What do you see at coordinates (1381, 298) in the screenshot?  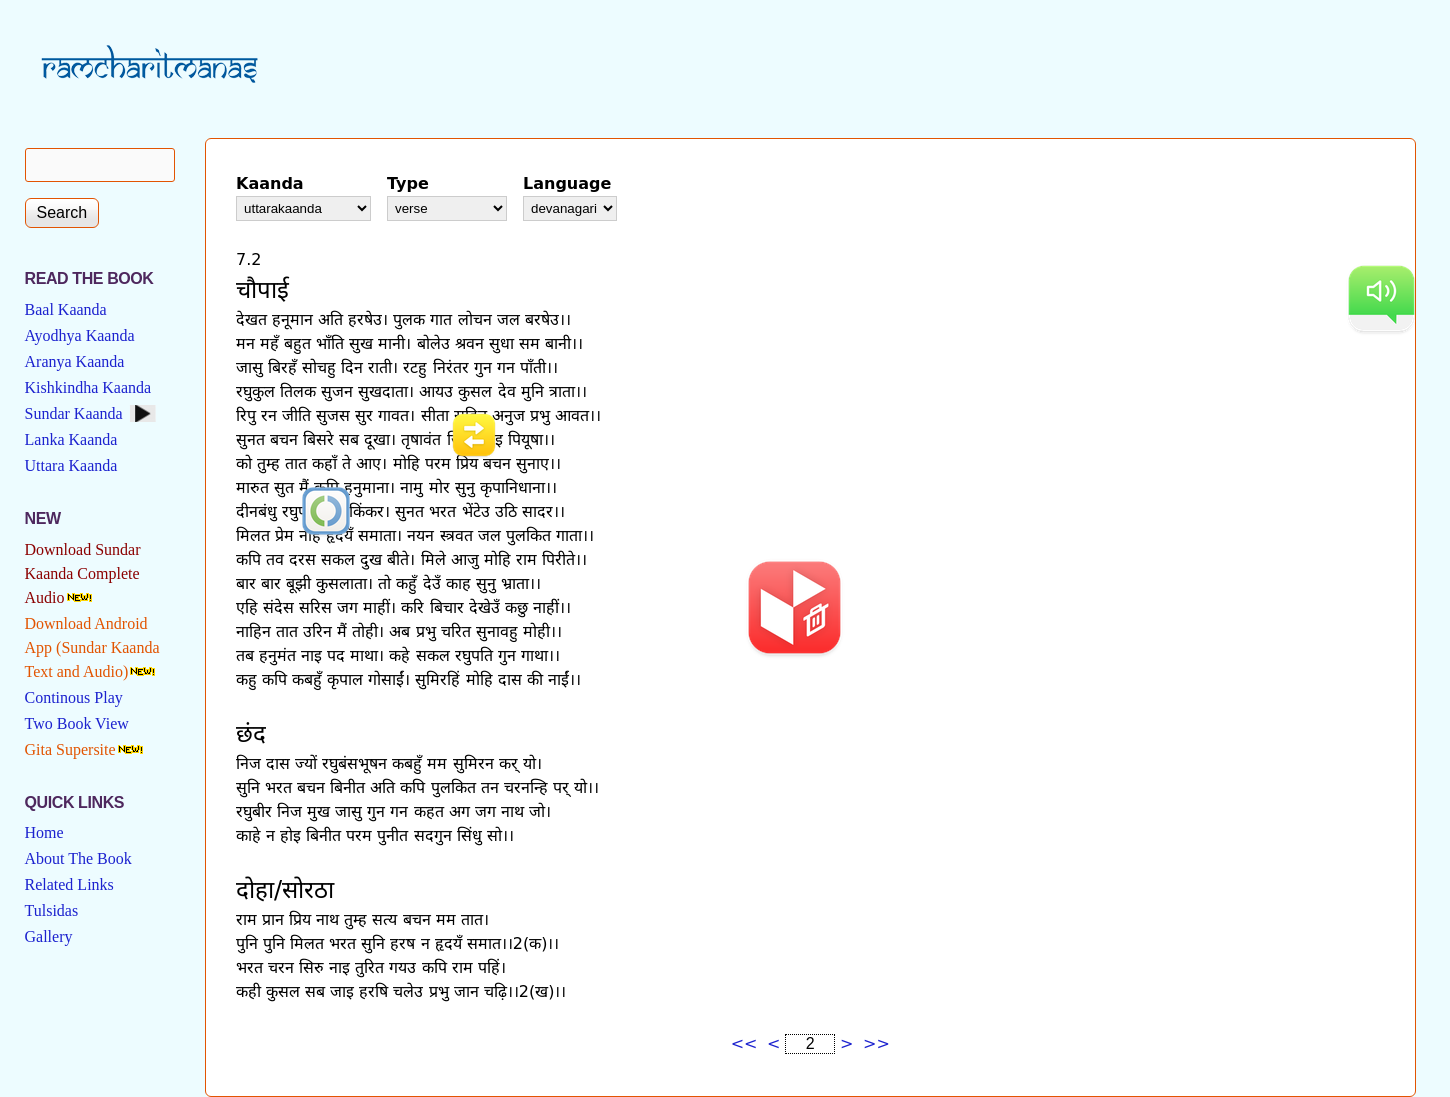 I see `open kmouth text-to-speech application` at bounding box center [1381, 298].